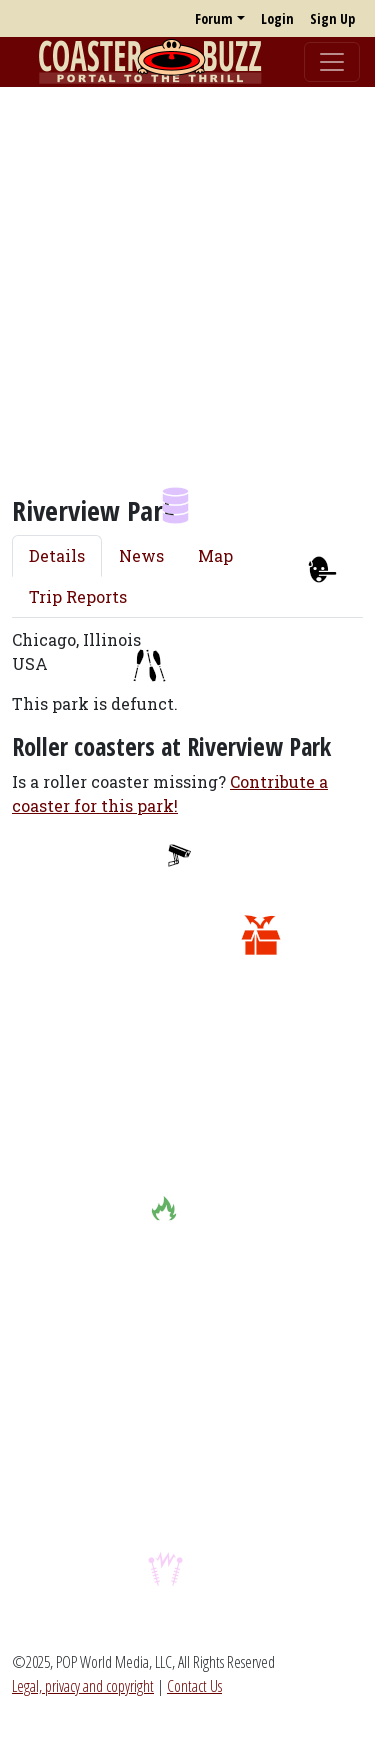 This screenshot has width=375, height=1738. What do you see at coordinates (164, 1208) in the screenshot?
I see `indicates trending or popular content` at bounding box center [164, 1208].